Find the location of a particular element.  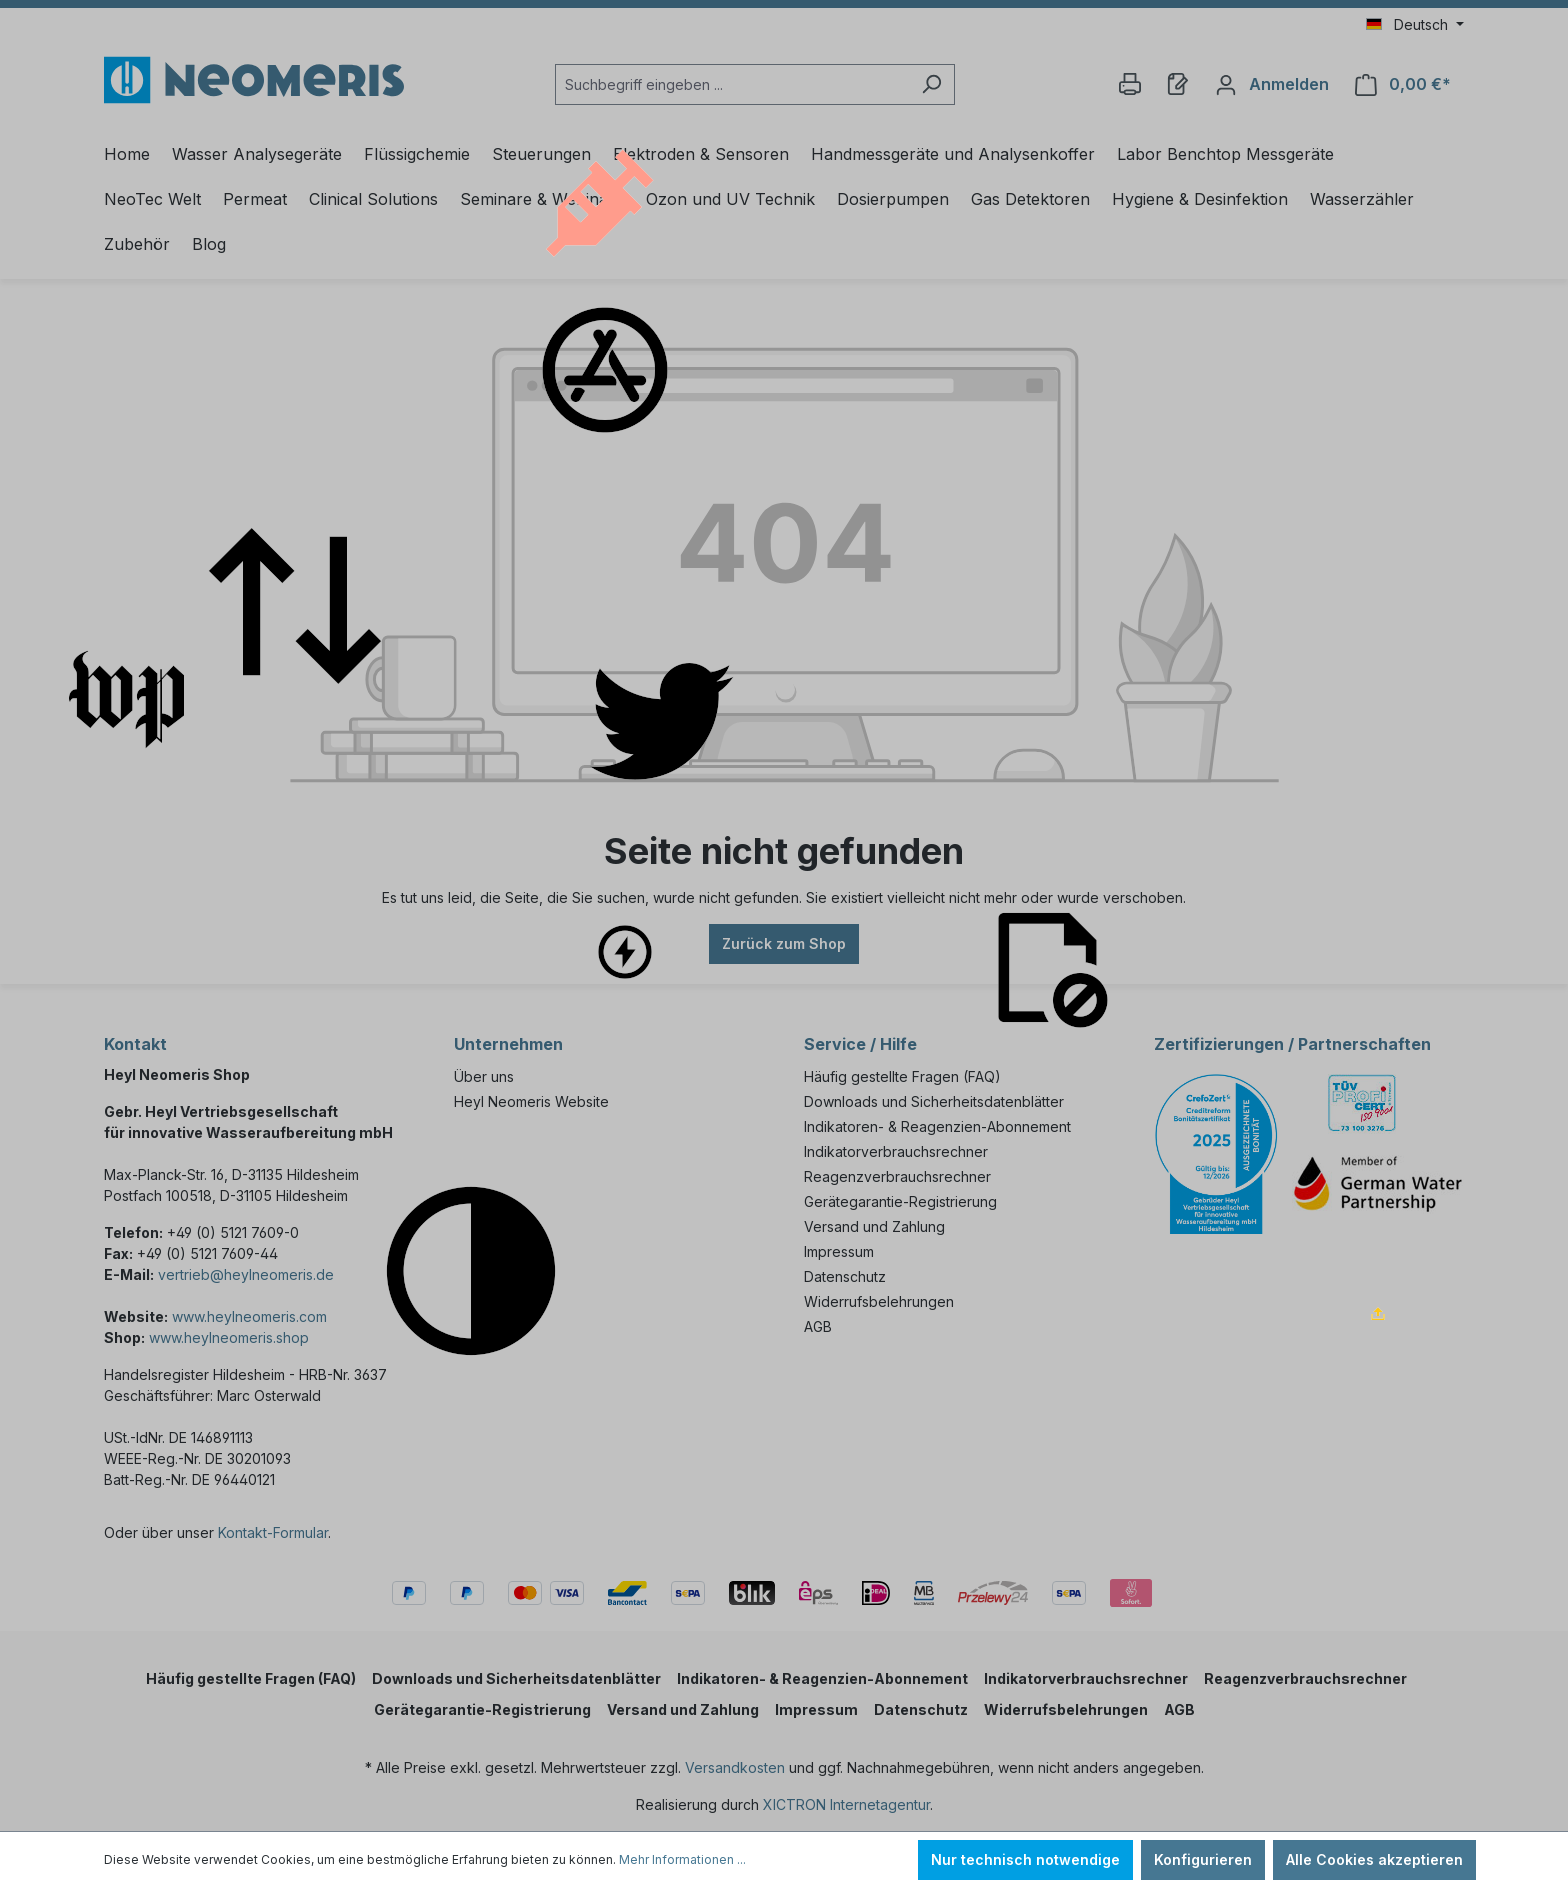

play or access DVD media content is located at coordinates (625, 952).